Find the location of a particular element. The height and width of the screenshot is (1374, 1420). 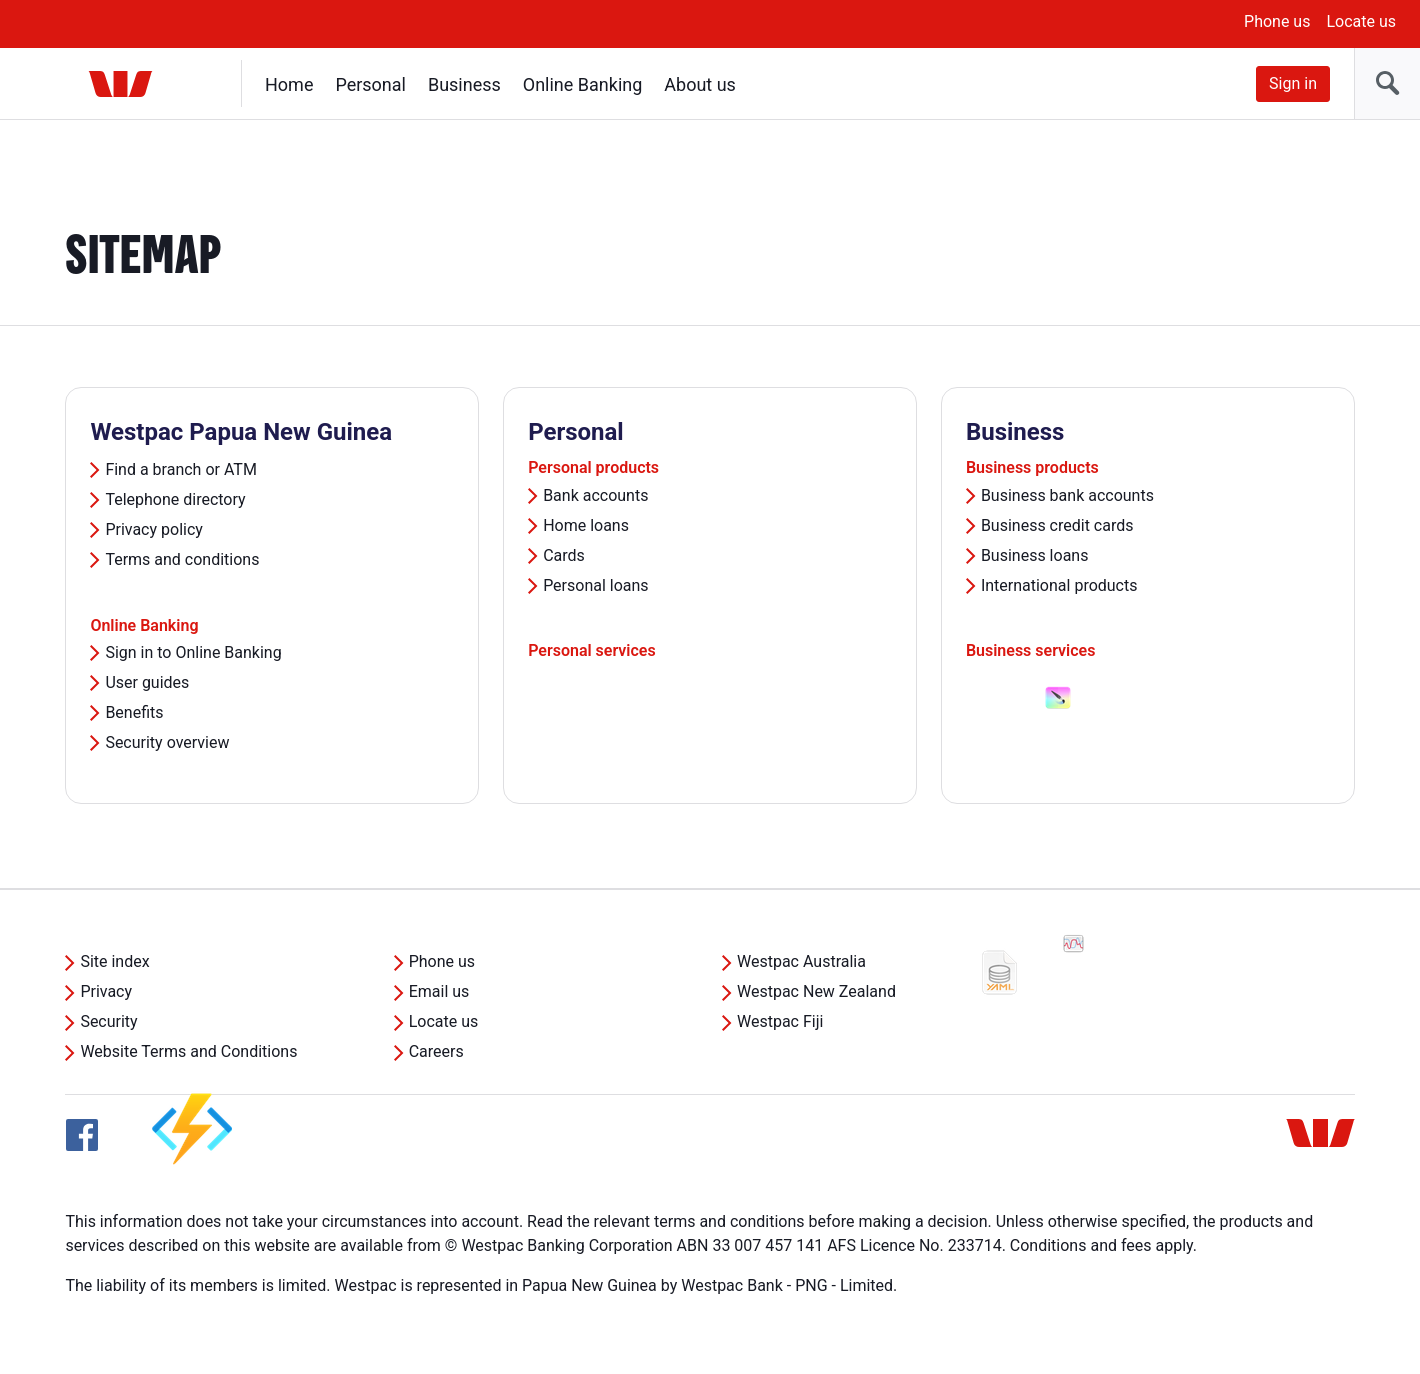

open azure functions app is located at coordinates (192, 1129).